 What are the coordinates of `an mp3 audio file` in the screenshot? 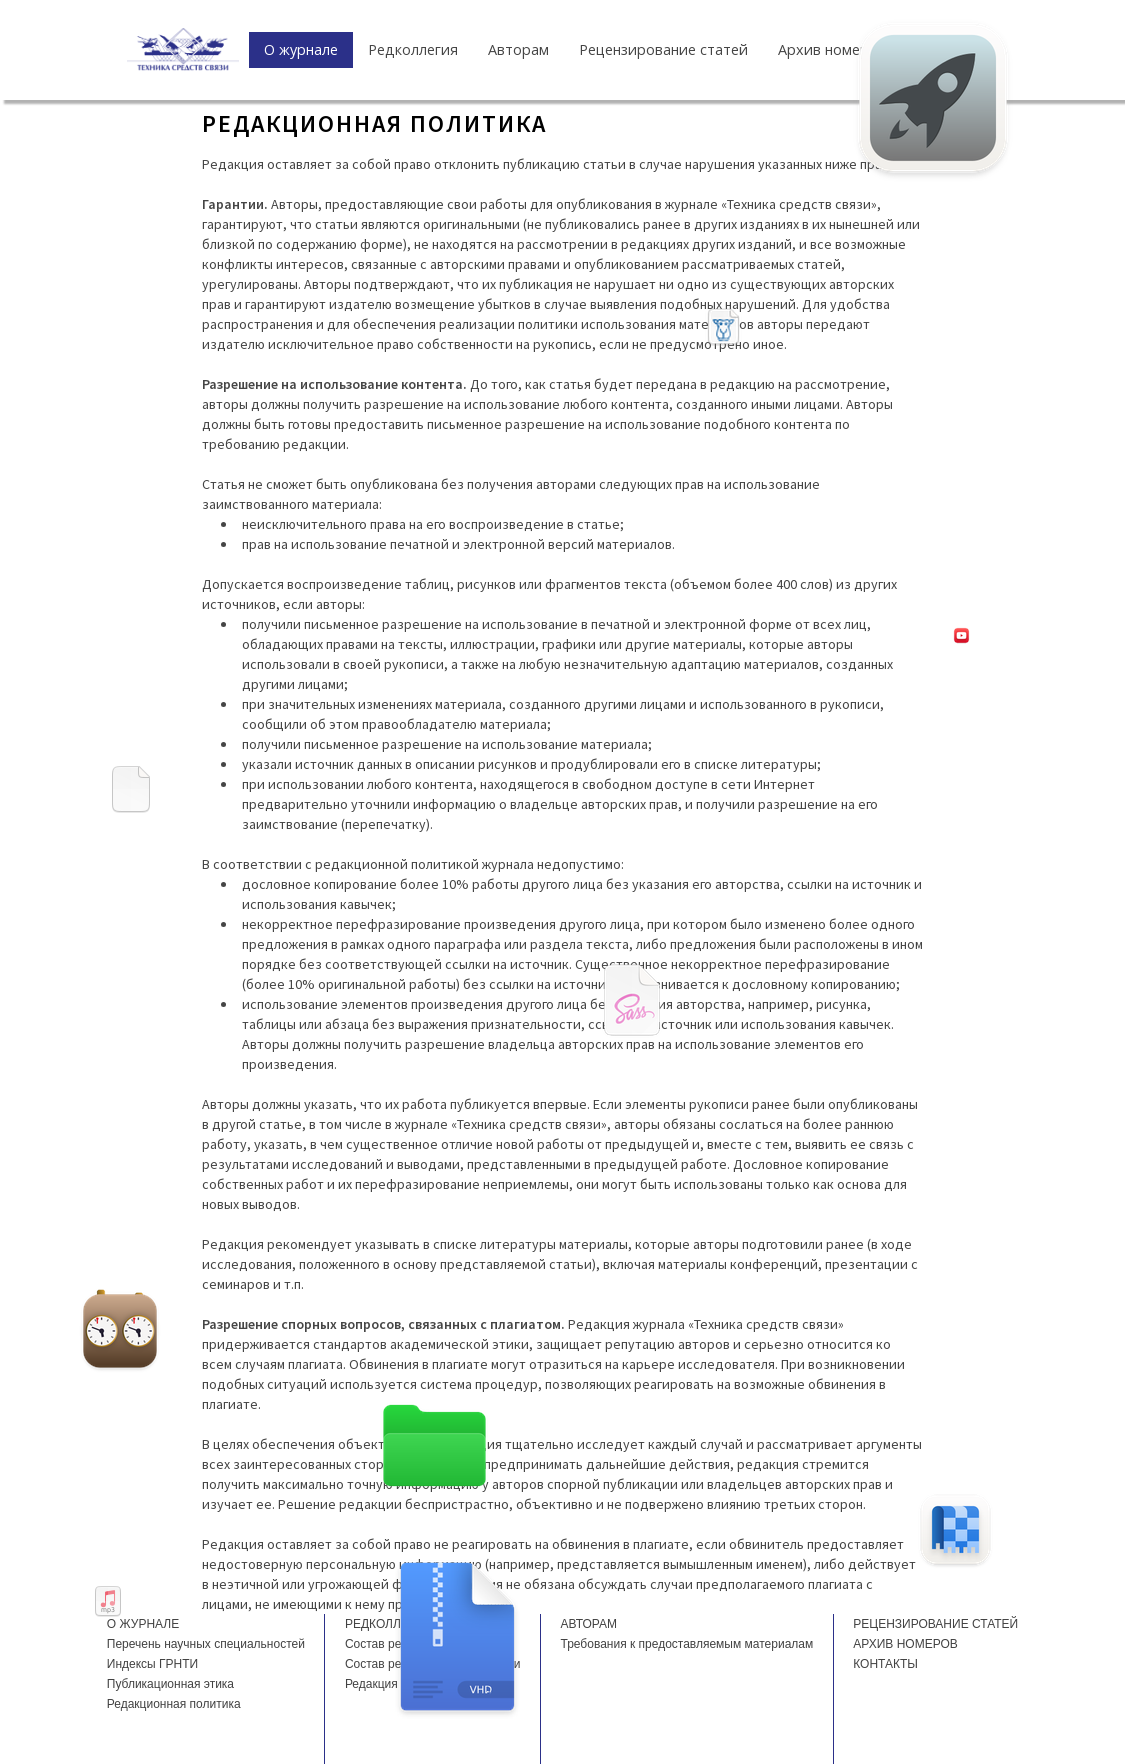 It's located at (108, 1601).